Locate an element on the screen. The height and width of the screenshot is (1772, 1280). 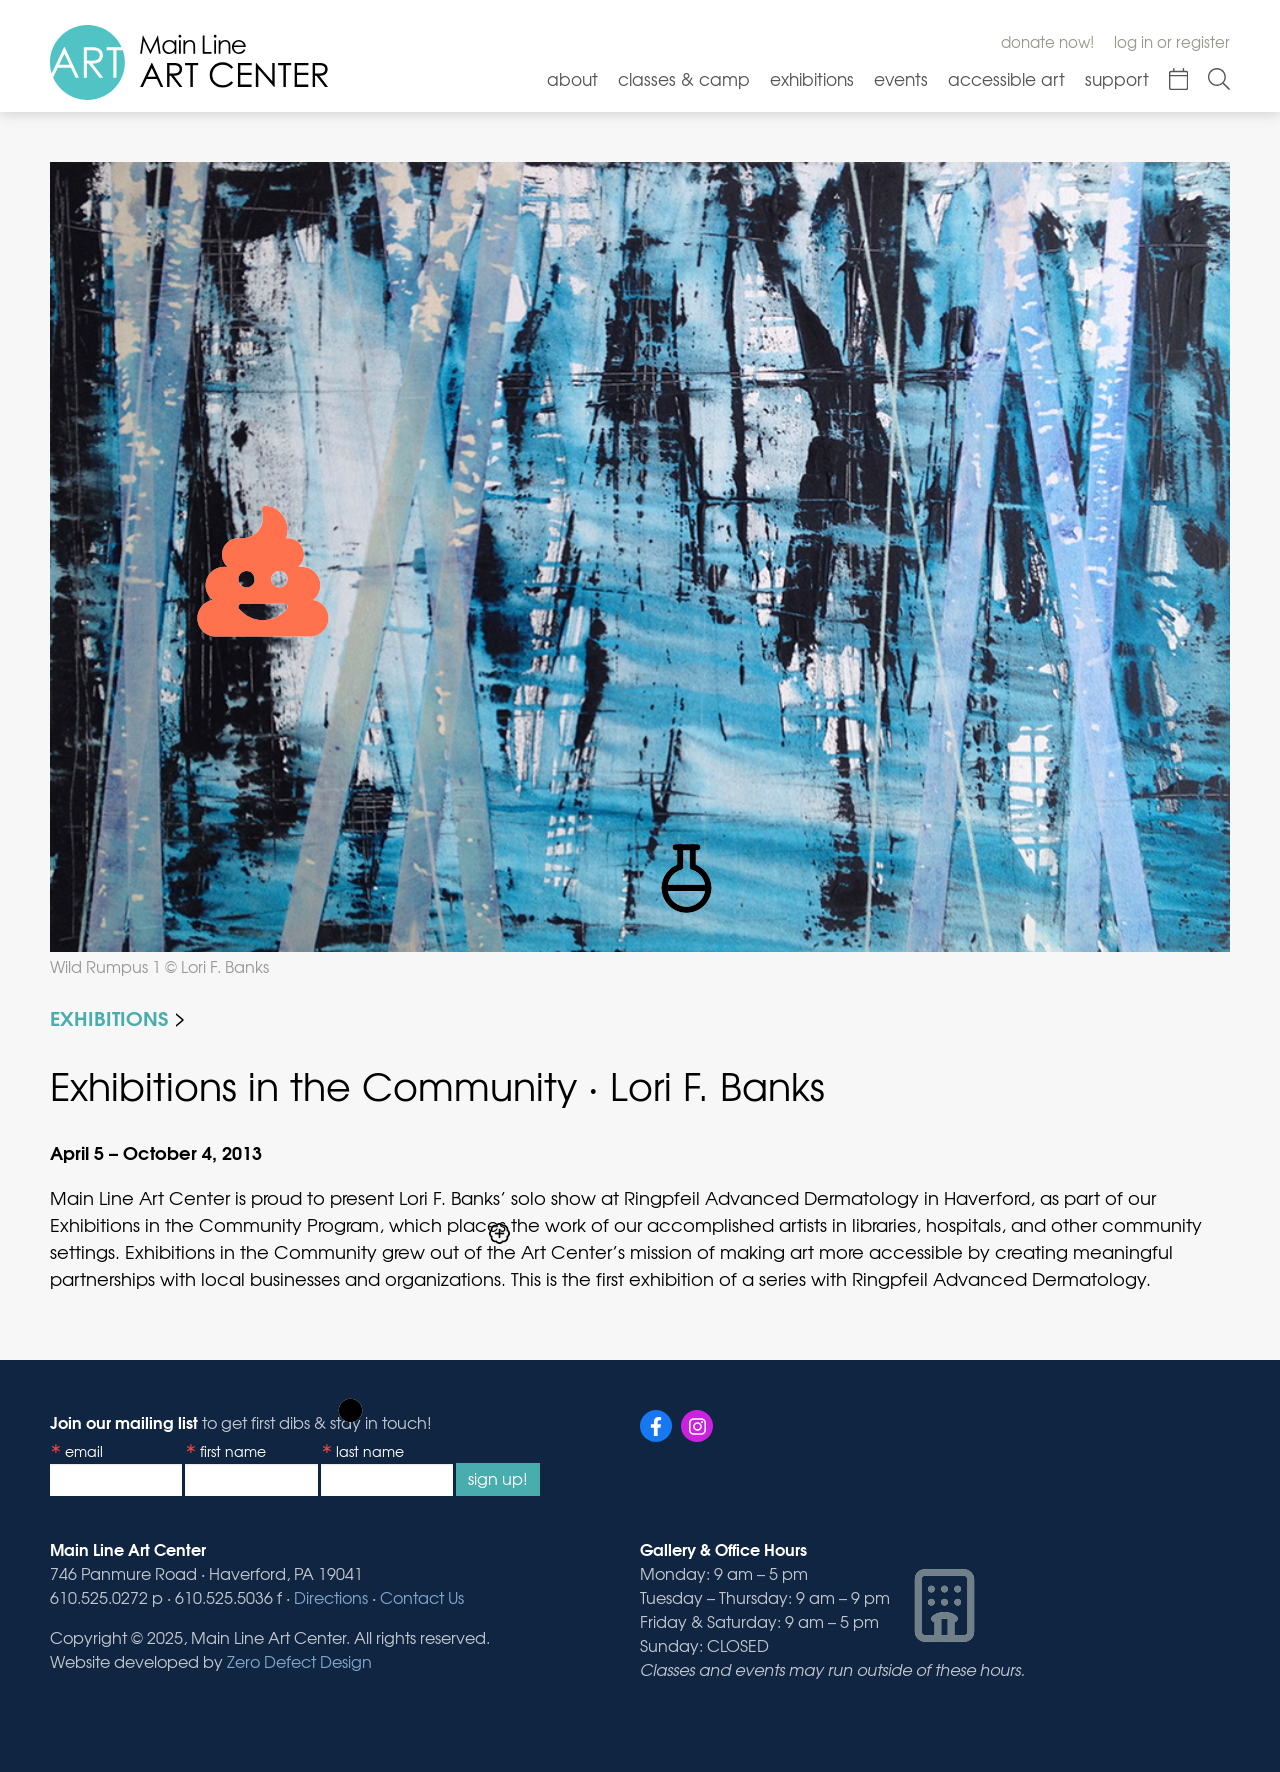
add a new badge or achievement is located at coordinates (499, 1233).